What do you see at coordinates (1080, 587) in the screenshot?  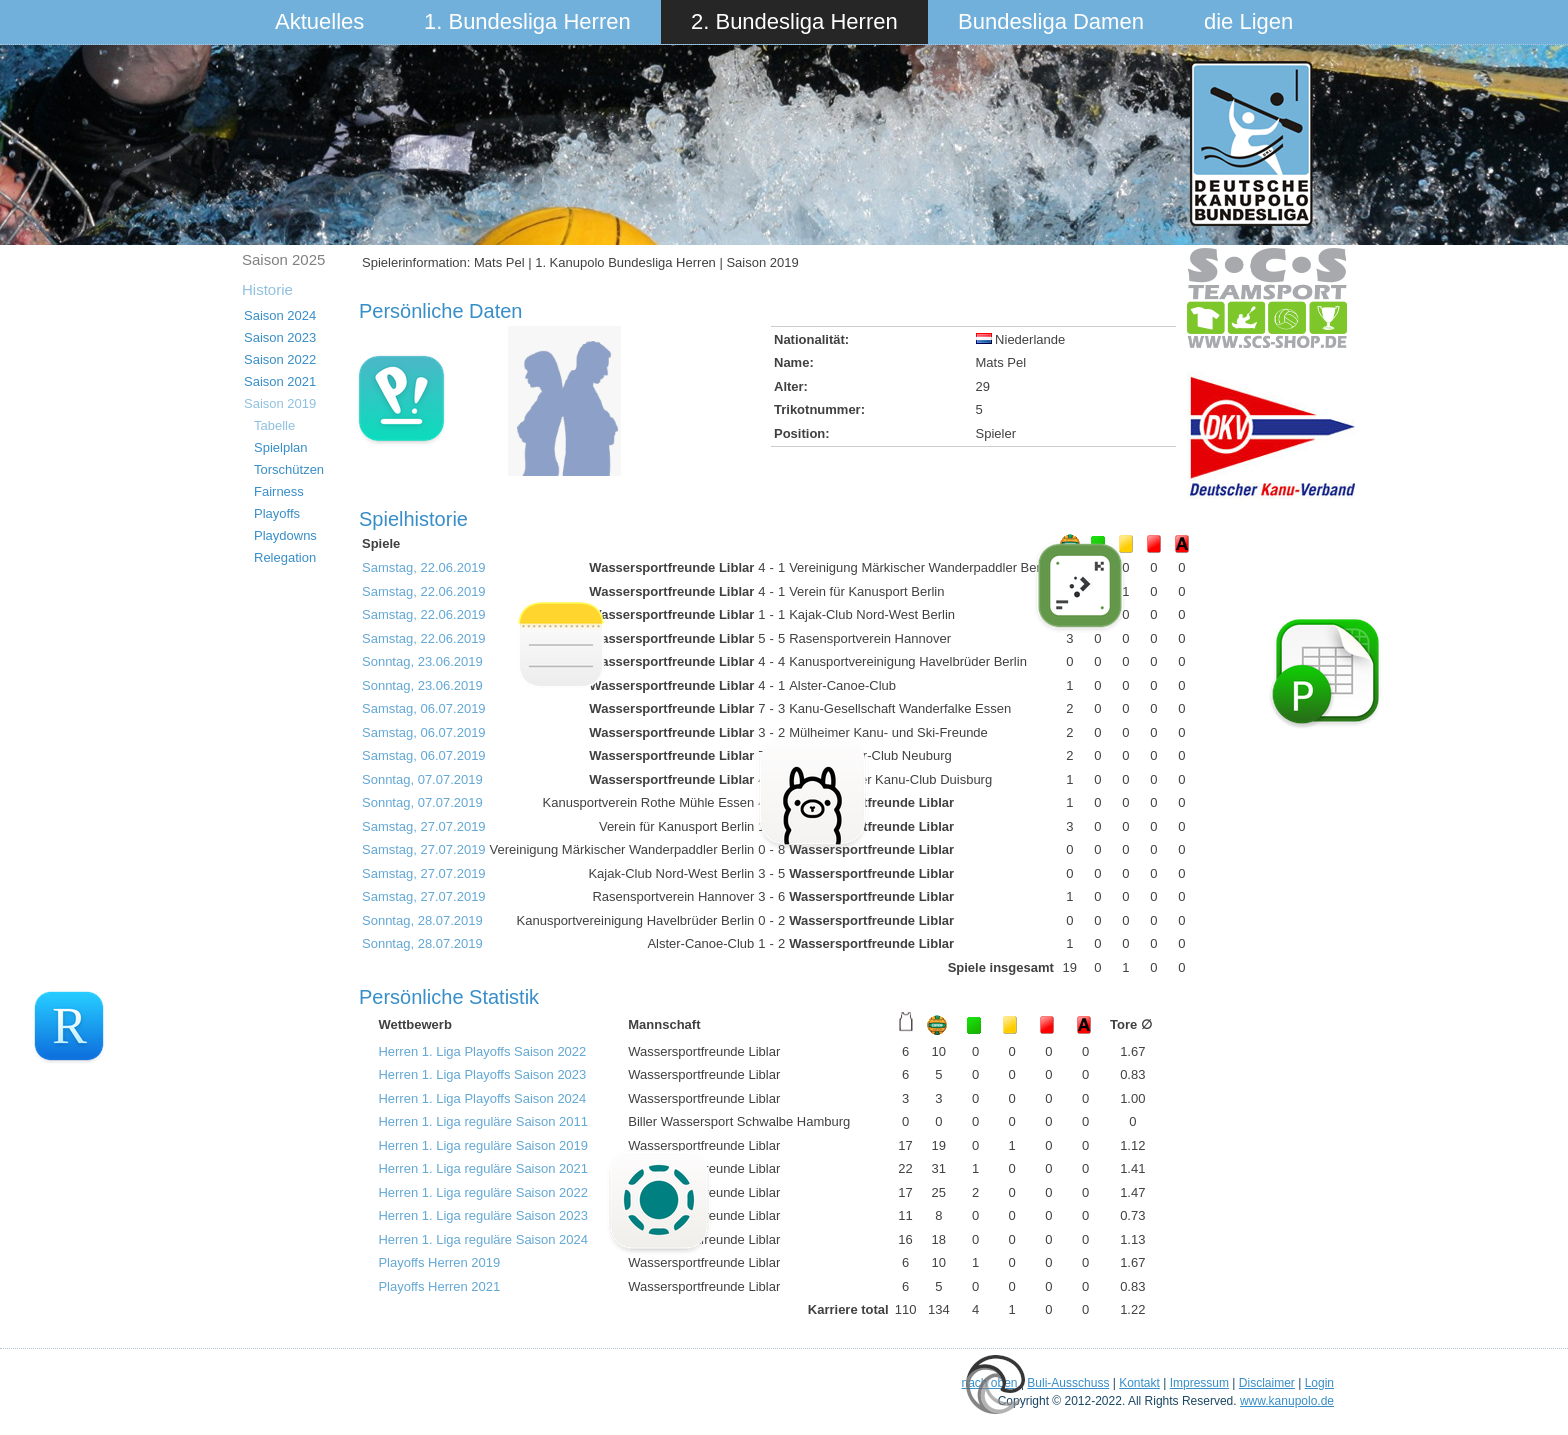 I see `access CPU and processor settings` at bounding box center [1080, 587].